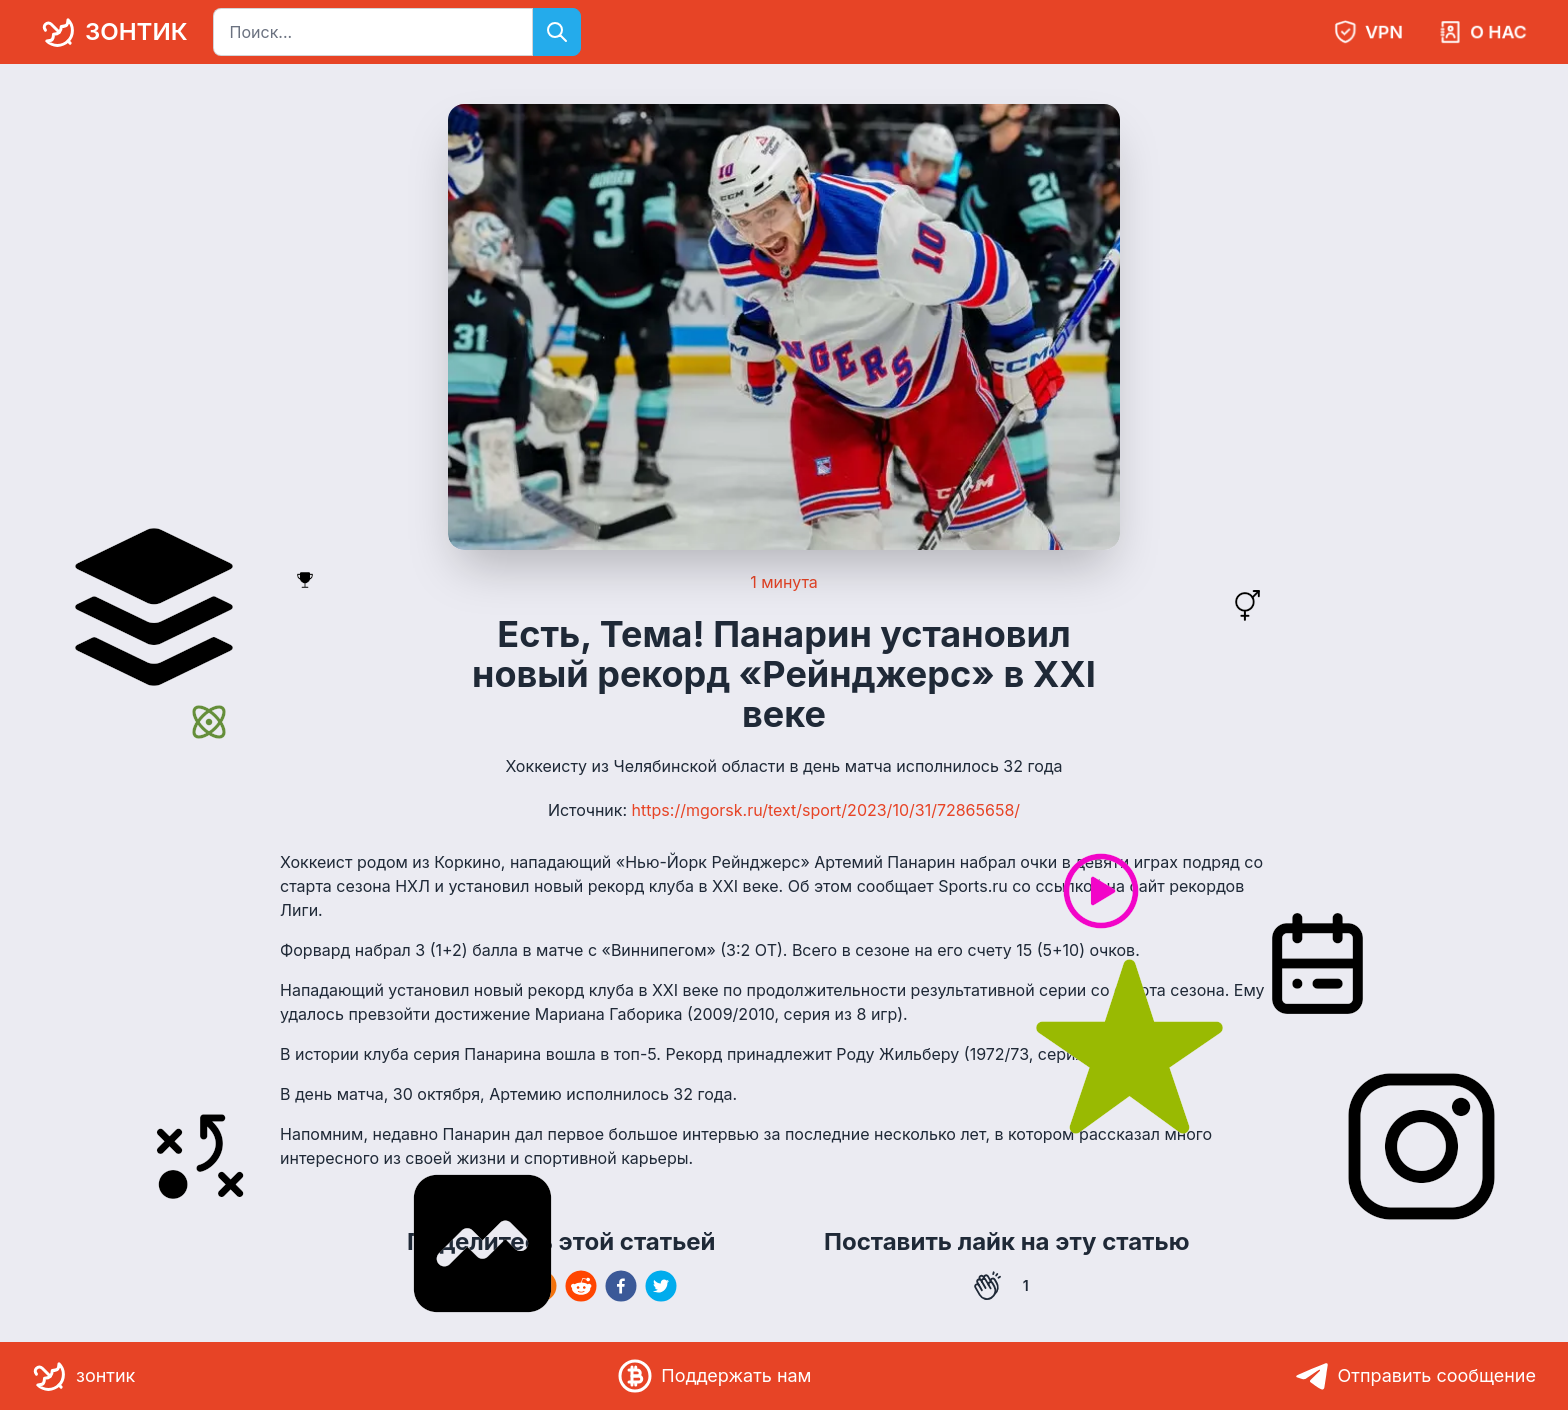 This screenshot has height=1410, width=1568. Describe the element at coordinates (154, 607) in the screenshot. I see `open Buffer social media scheduling app` at that location.